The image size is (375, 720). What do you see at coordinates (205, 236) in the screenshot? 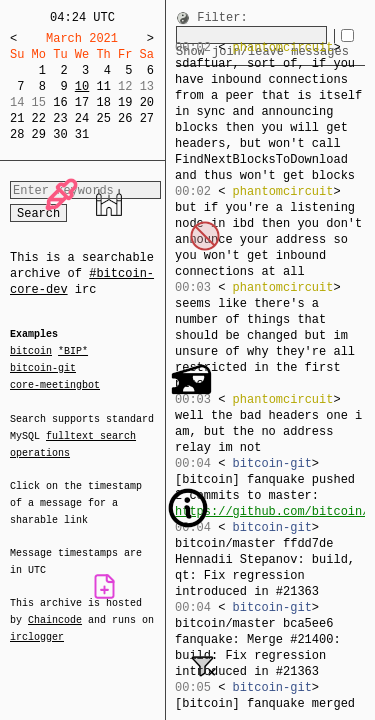
I see `indicates a prohibited or restricted action` at bounding box center [205, 236].